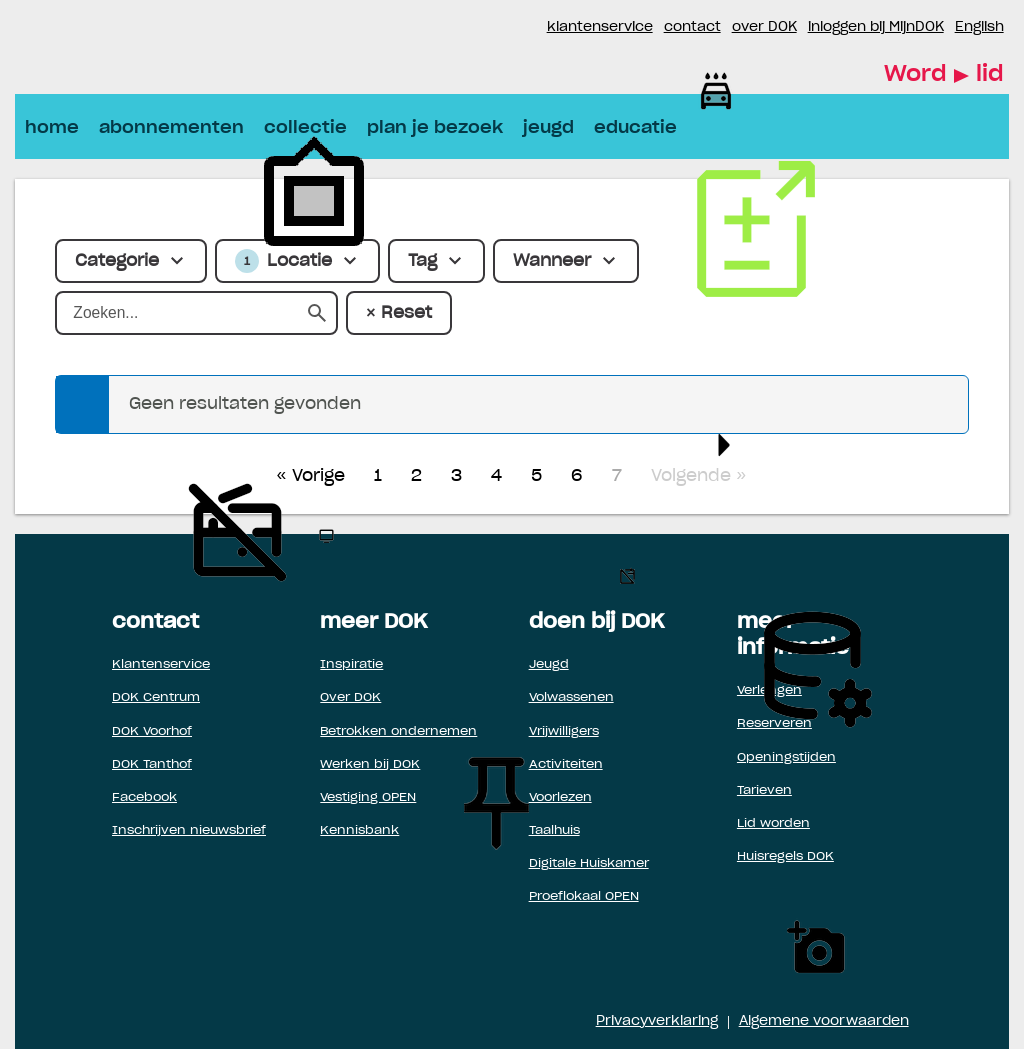 This screenshot has height=1049, width=1024. I want to click on radio or broadcast feature disabled, so click(237, 532).